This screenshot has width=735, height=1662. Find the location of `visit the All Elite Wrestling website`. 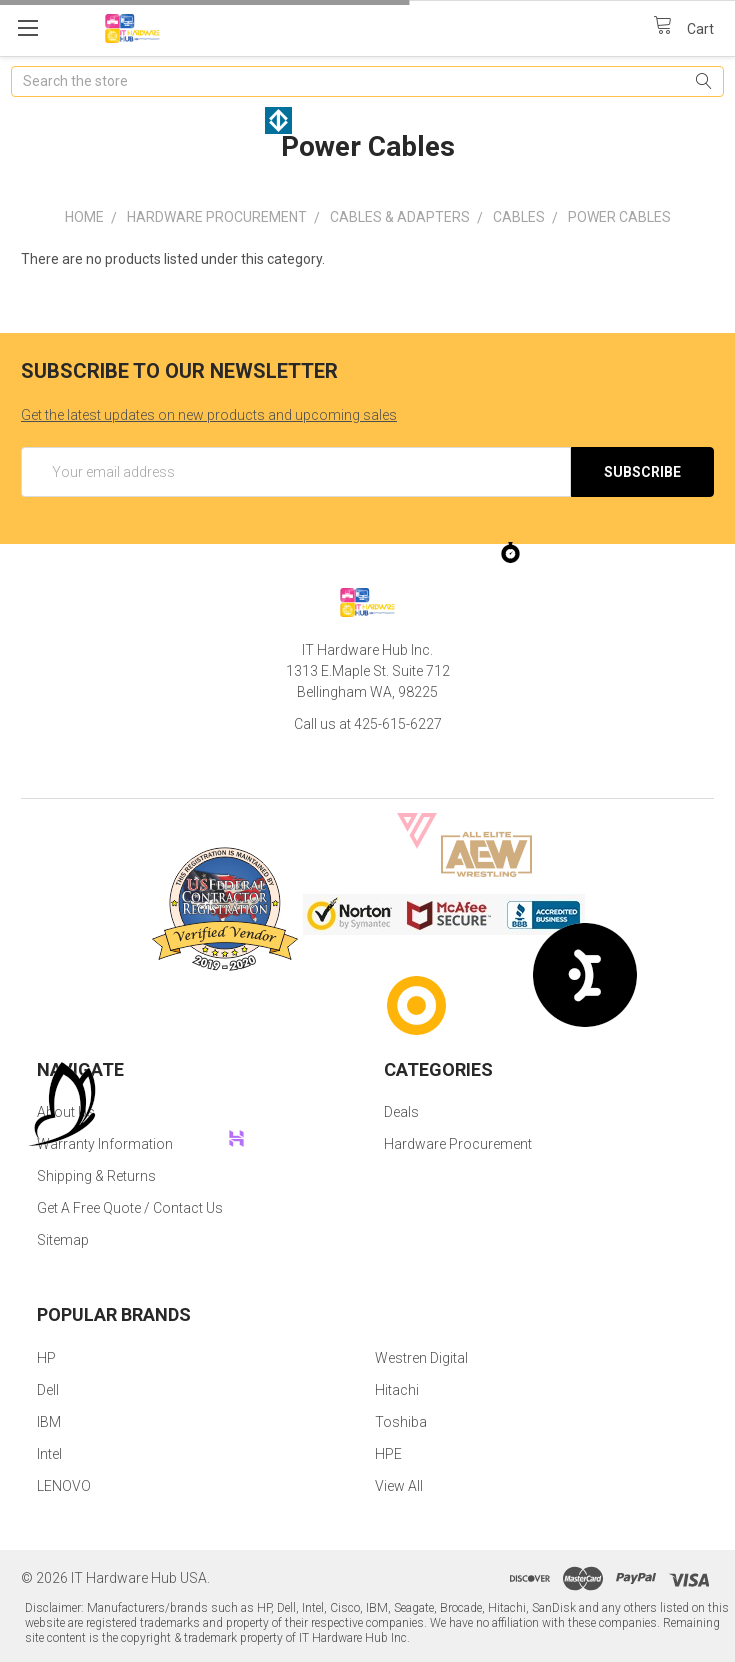

visit the All Elite Wrestling website is located at coordinates (486, 854).